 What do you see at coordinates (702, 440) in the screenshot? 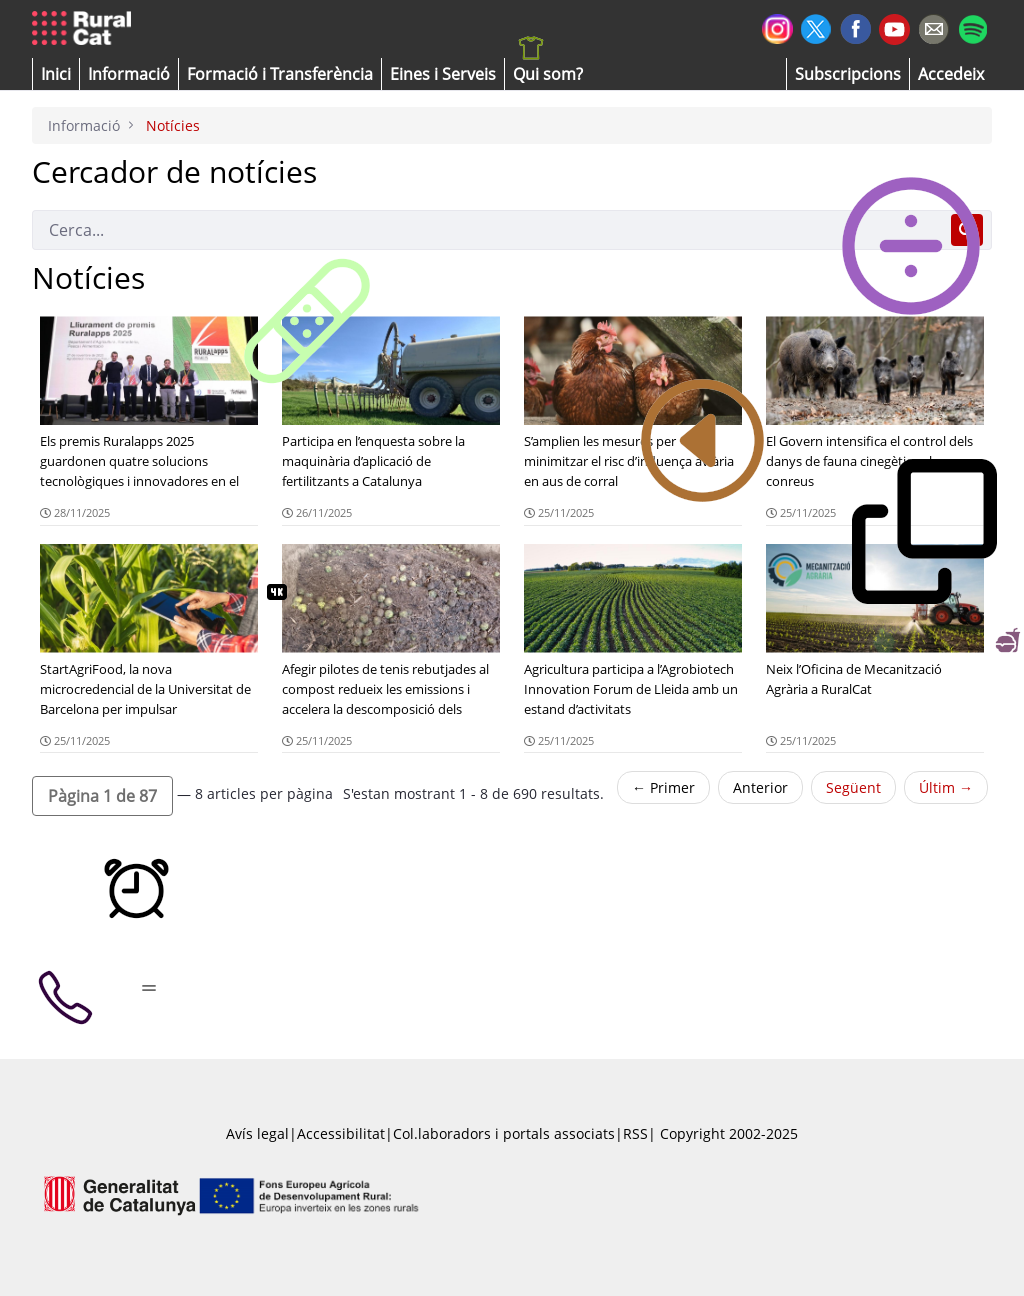
I see `go back to the previous screen` at bounding box center [702, 440].